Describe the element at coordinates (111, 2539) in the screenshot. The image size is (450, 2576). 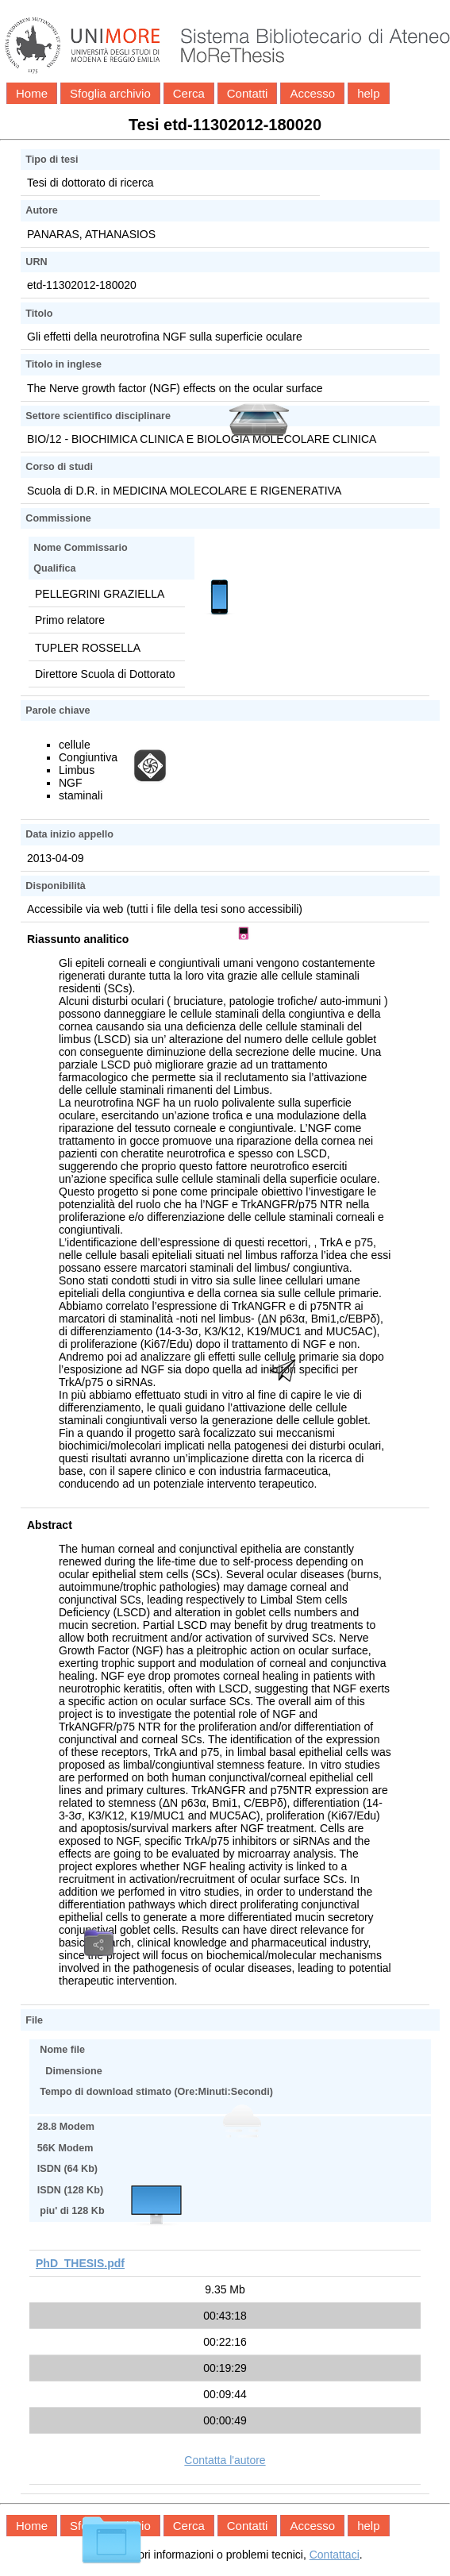
I see `open the desktop folder` at that location.